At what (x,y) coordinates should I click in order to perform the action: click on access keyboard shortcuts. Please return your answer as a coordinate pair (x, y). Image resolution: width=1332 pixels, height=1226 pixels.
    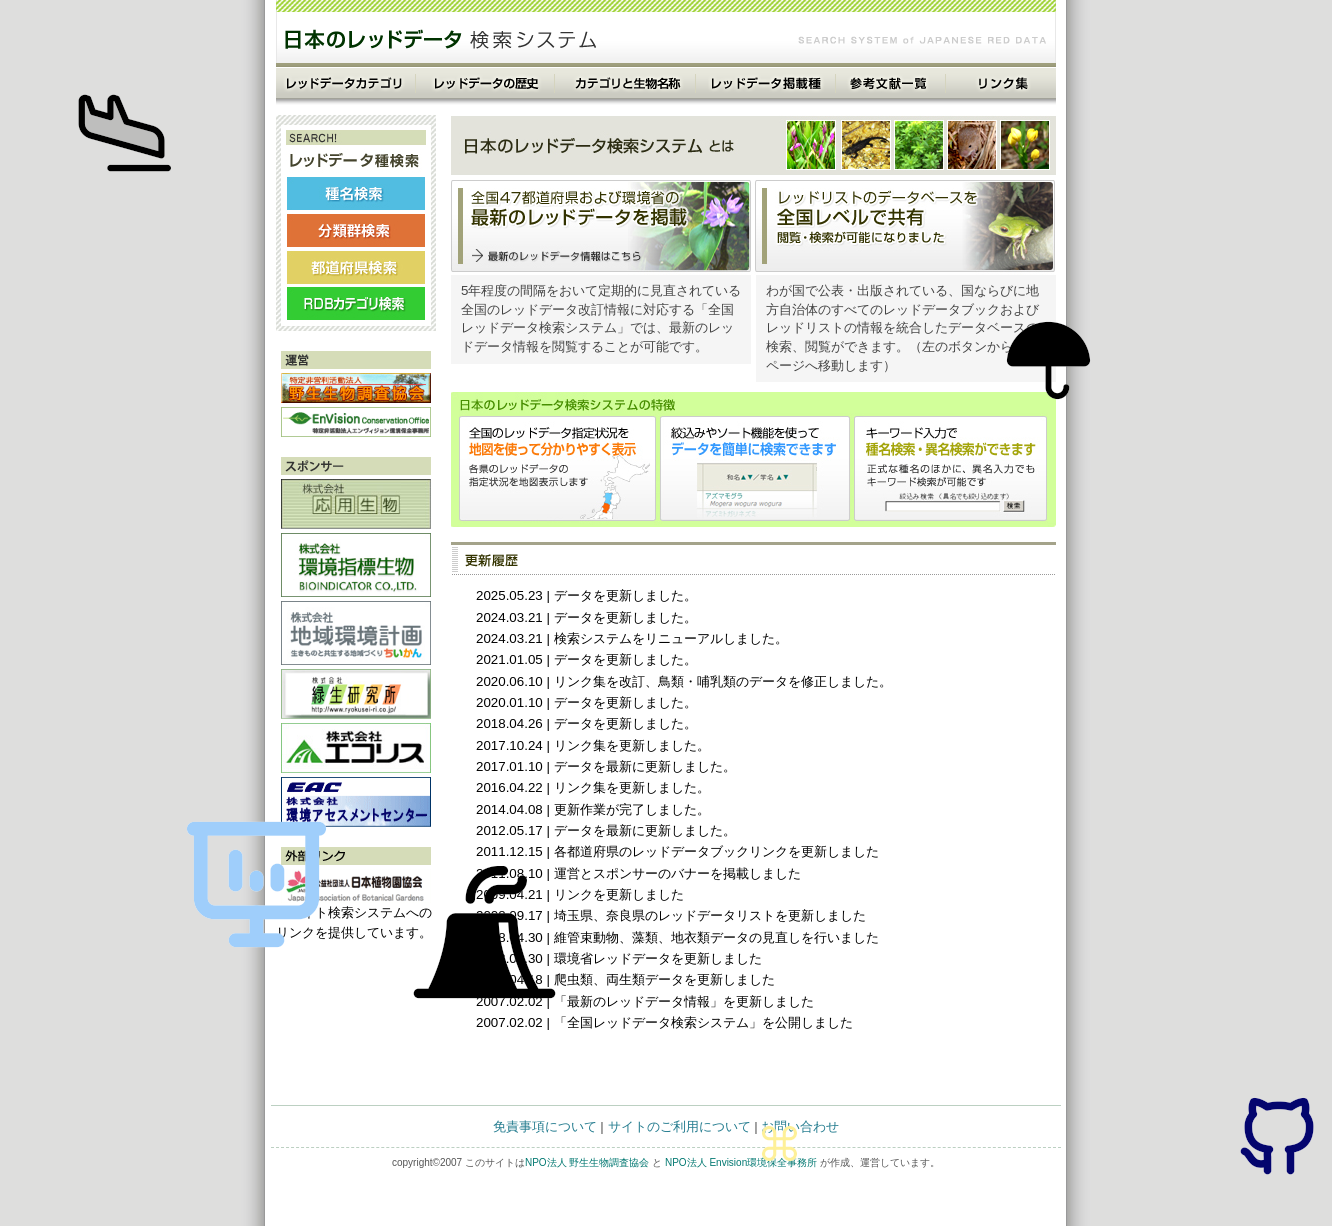
    Looking at the image, I should click on (779, 1143).